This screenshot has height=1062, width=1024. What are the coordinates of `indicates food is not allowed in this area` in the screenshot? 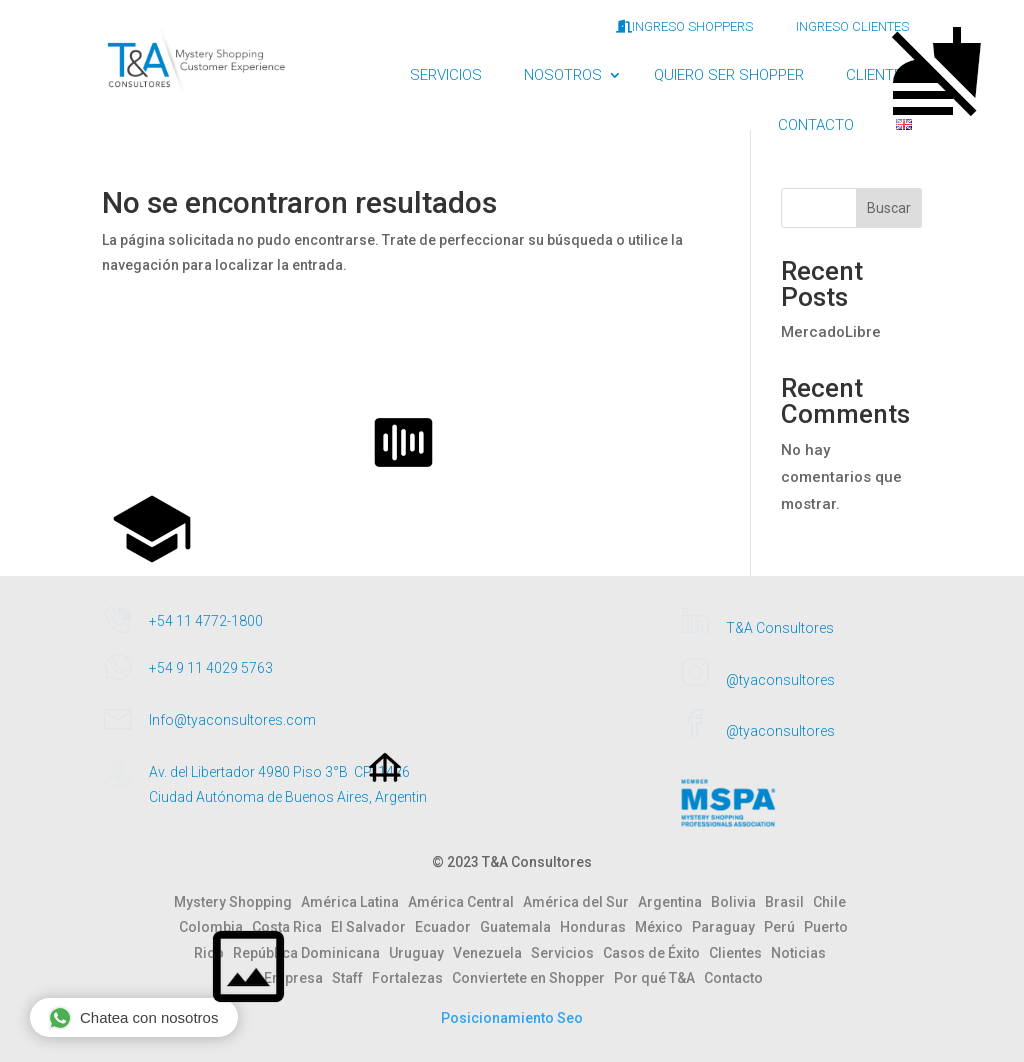 It's located at (937, 71).